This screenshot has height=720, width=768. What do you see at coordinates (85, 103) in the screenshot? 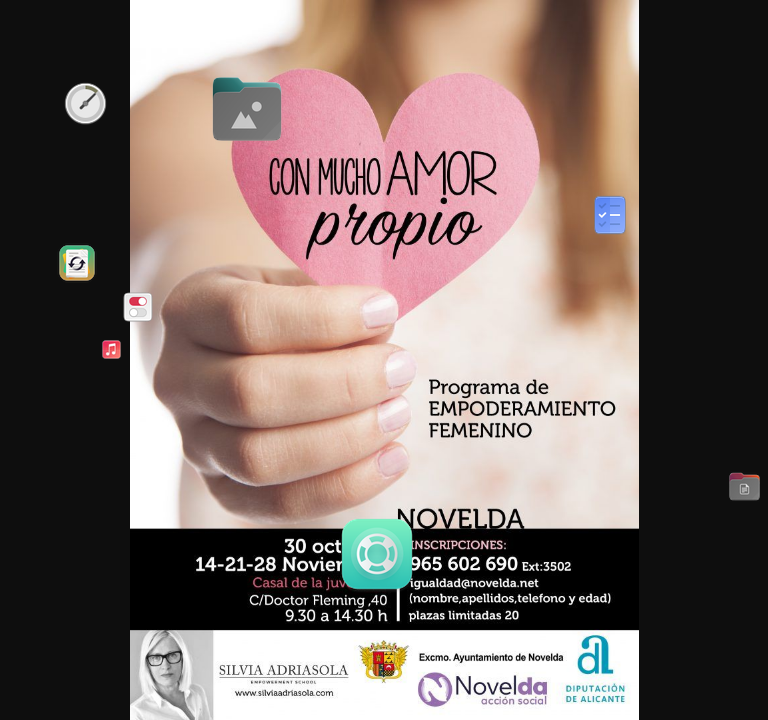
I see `open sysprof system profiler application` at bounding box center [85, 103].